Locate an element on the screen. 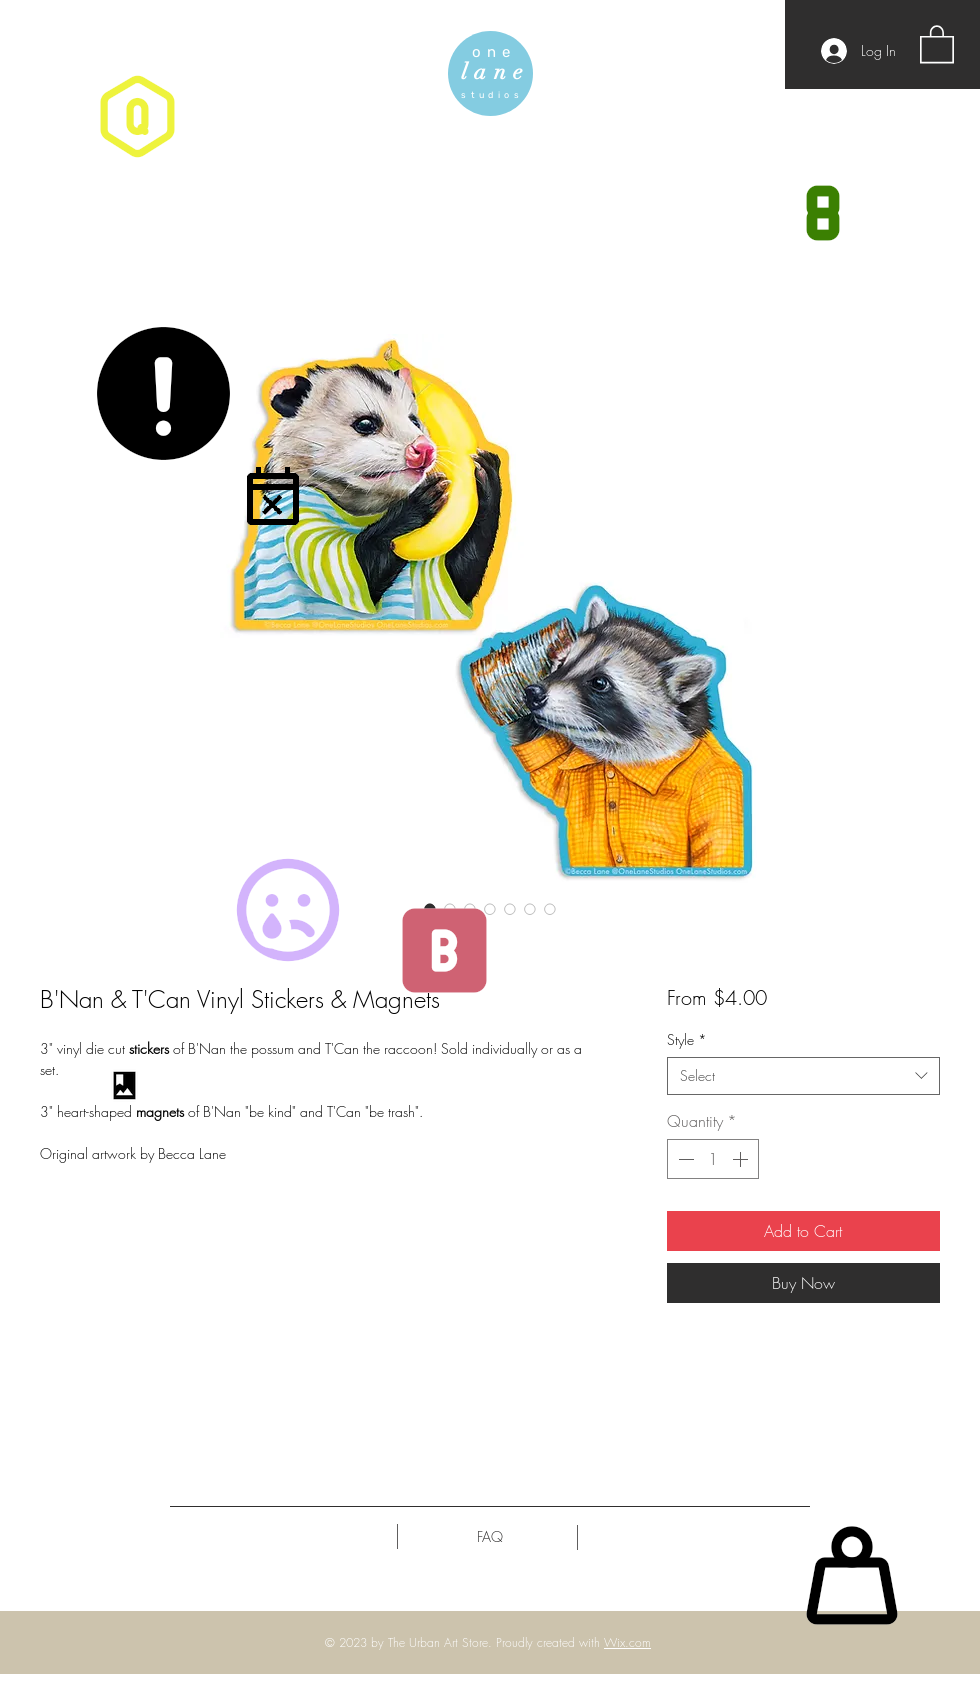 The height and width of the screenshot is (1686, 980). view photo album is located at coordinates (124, 1085).